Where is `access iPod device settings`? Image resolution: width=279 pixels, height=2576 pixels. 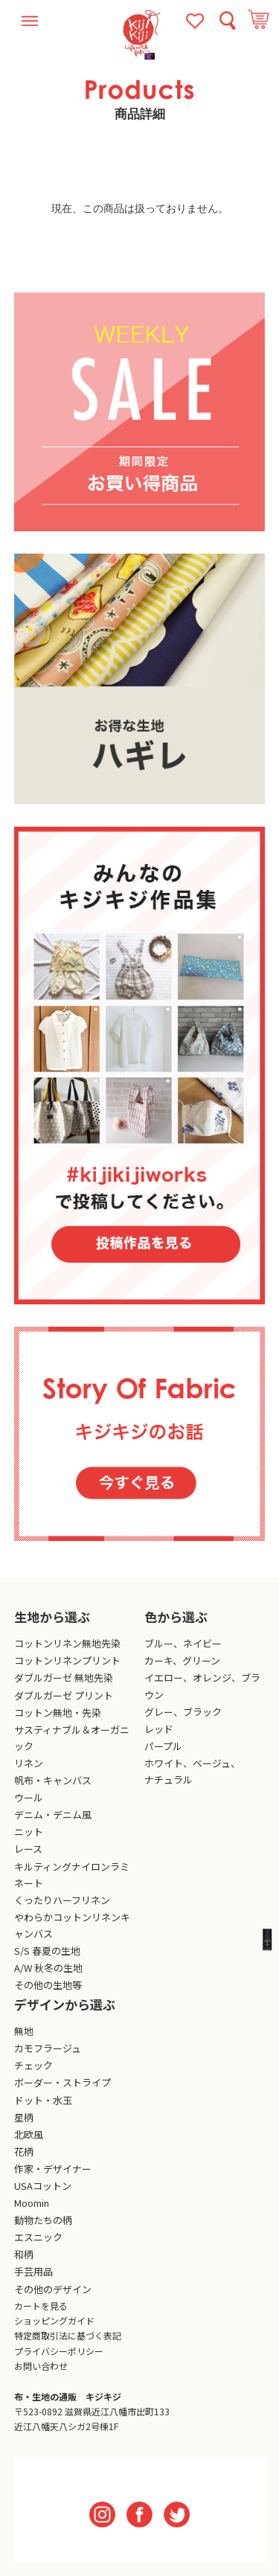
access iPod device settings is located at coordinates (267, 1940).